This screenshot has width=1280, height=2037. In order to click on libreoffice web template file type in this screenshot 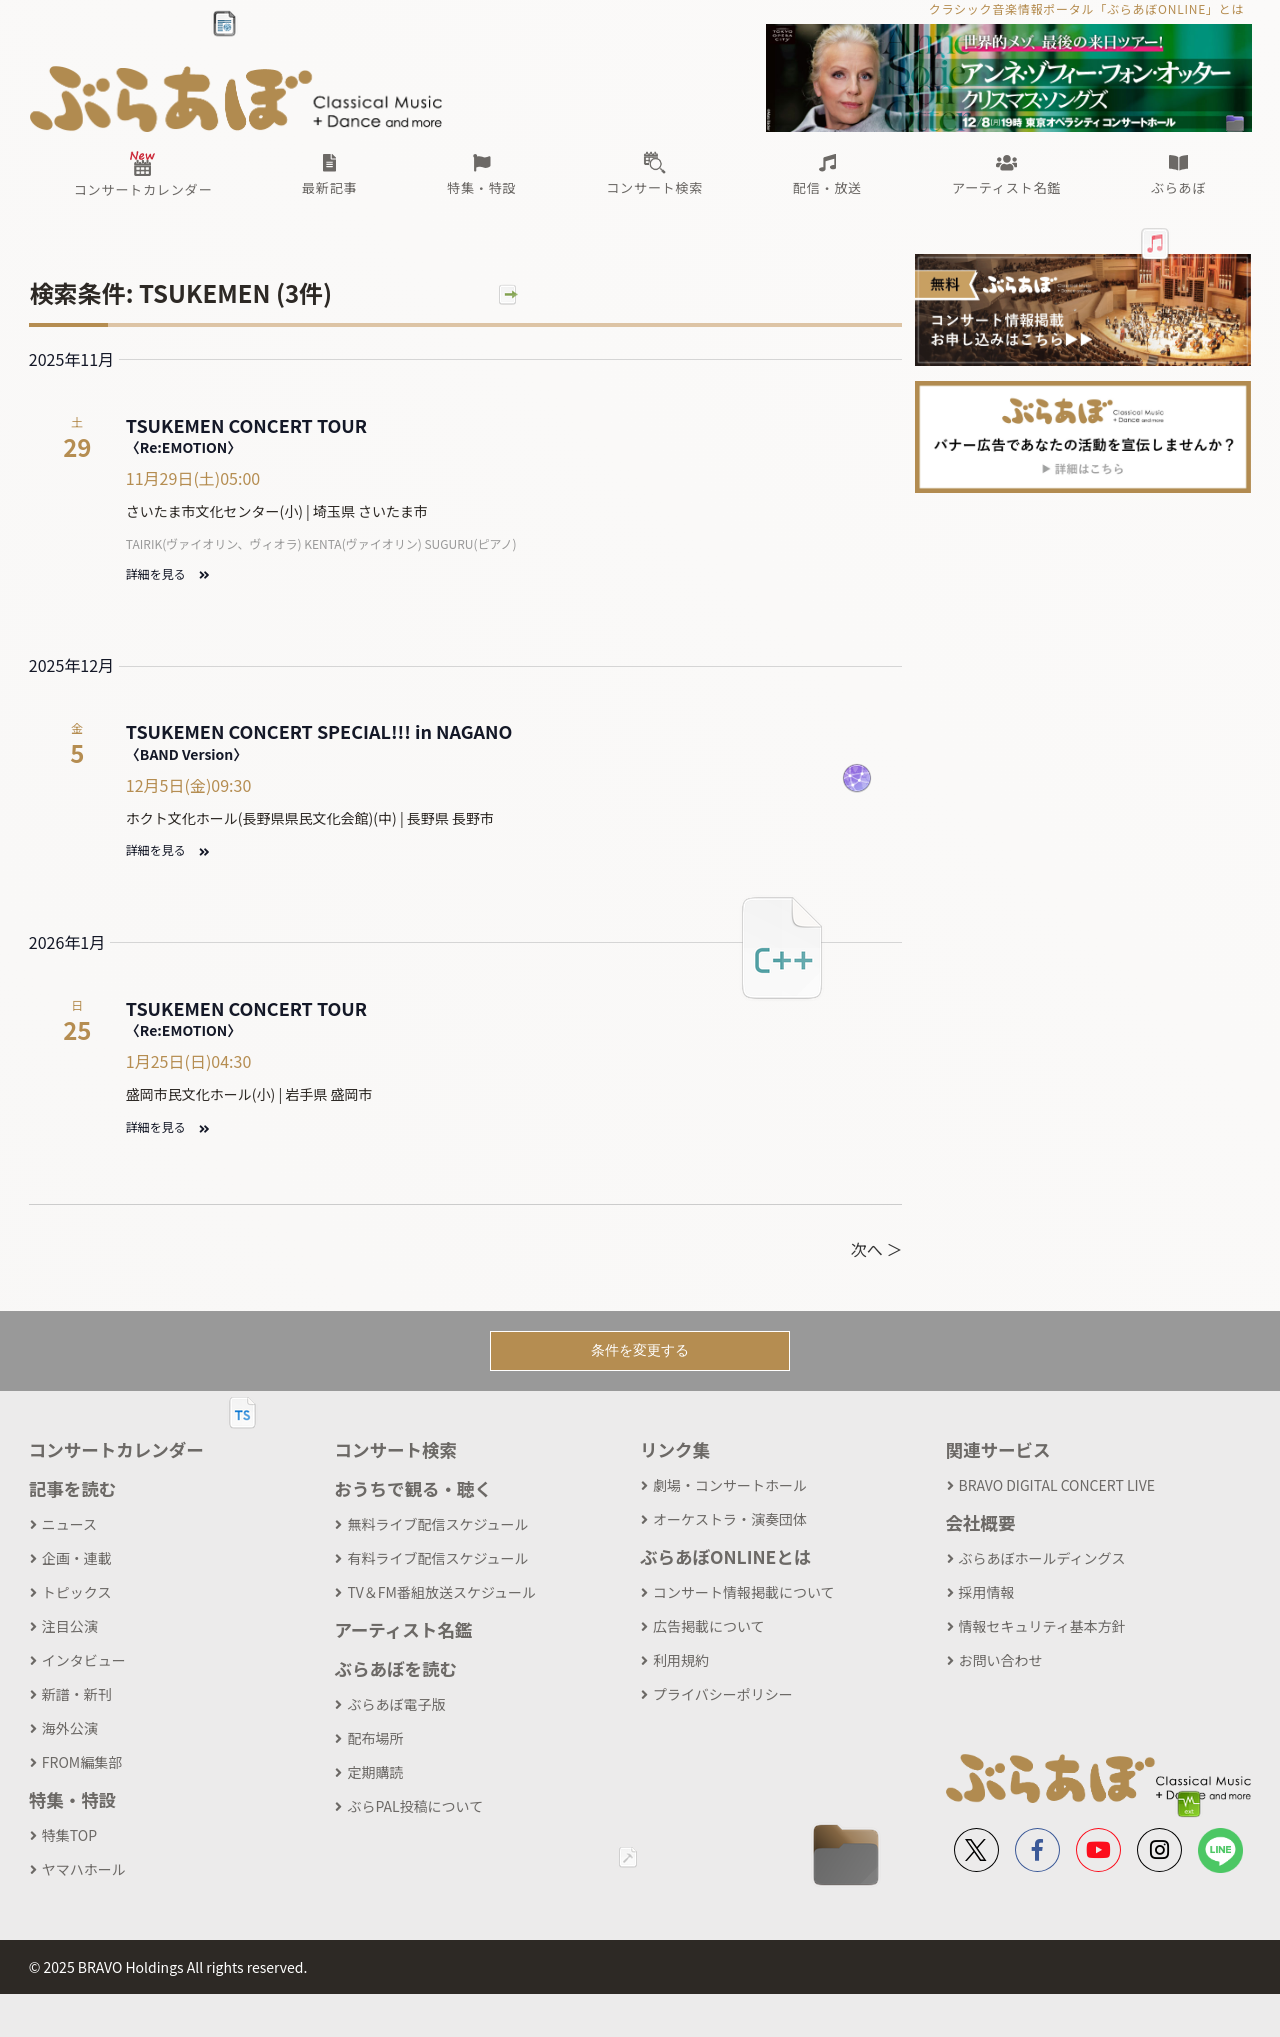, I will do `click(224, 23)`.